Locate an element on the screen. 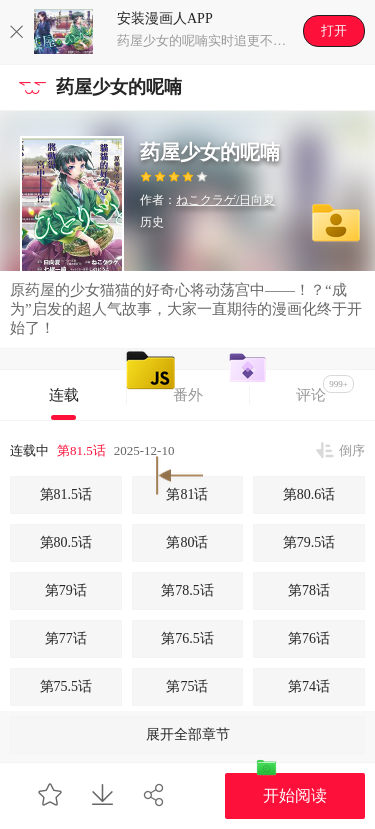 Image resolution: width=375 pixels, height=829 pixels. open folder containing javascript files is located at coordinates (150, 371).